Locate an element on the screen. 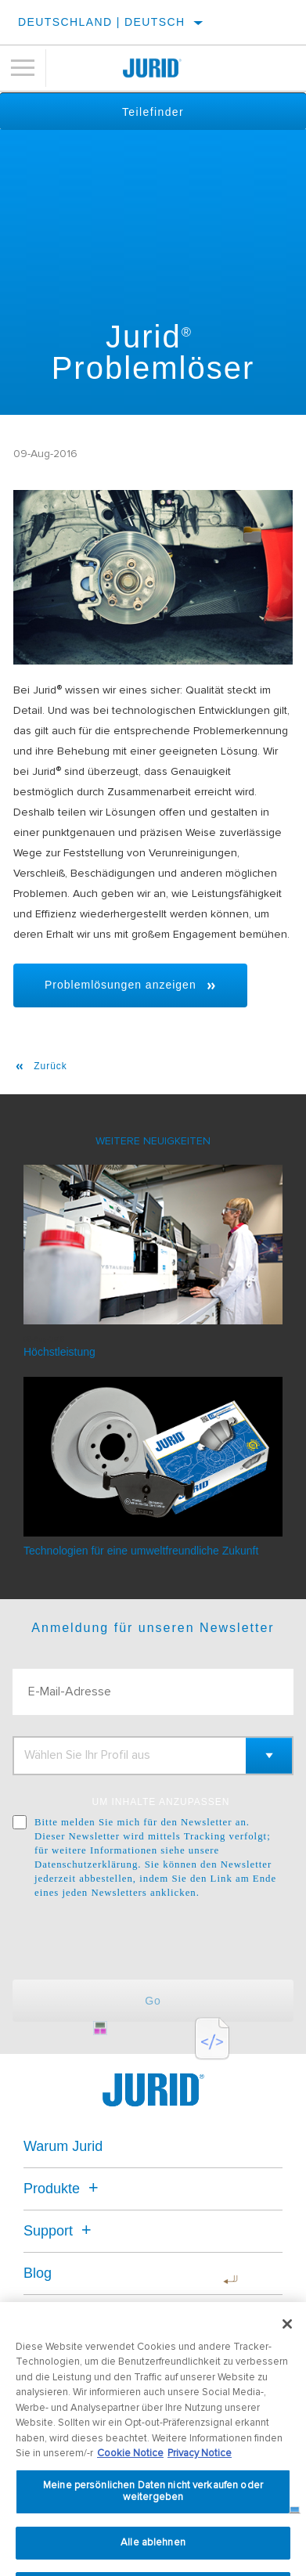  indicates this macbook air in system preferences is located at coordinates (294, 2509).